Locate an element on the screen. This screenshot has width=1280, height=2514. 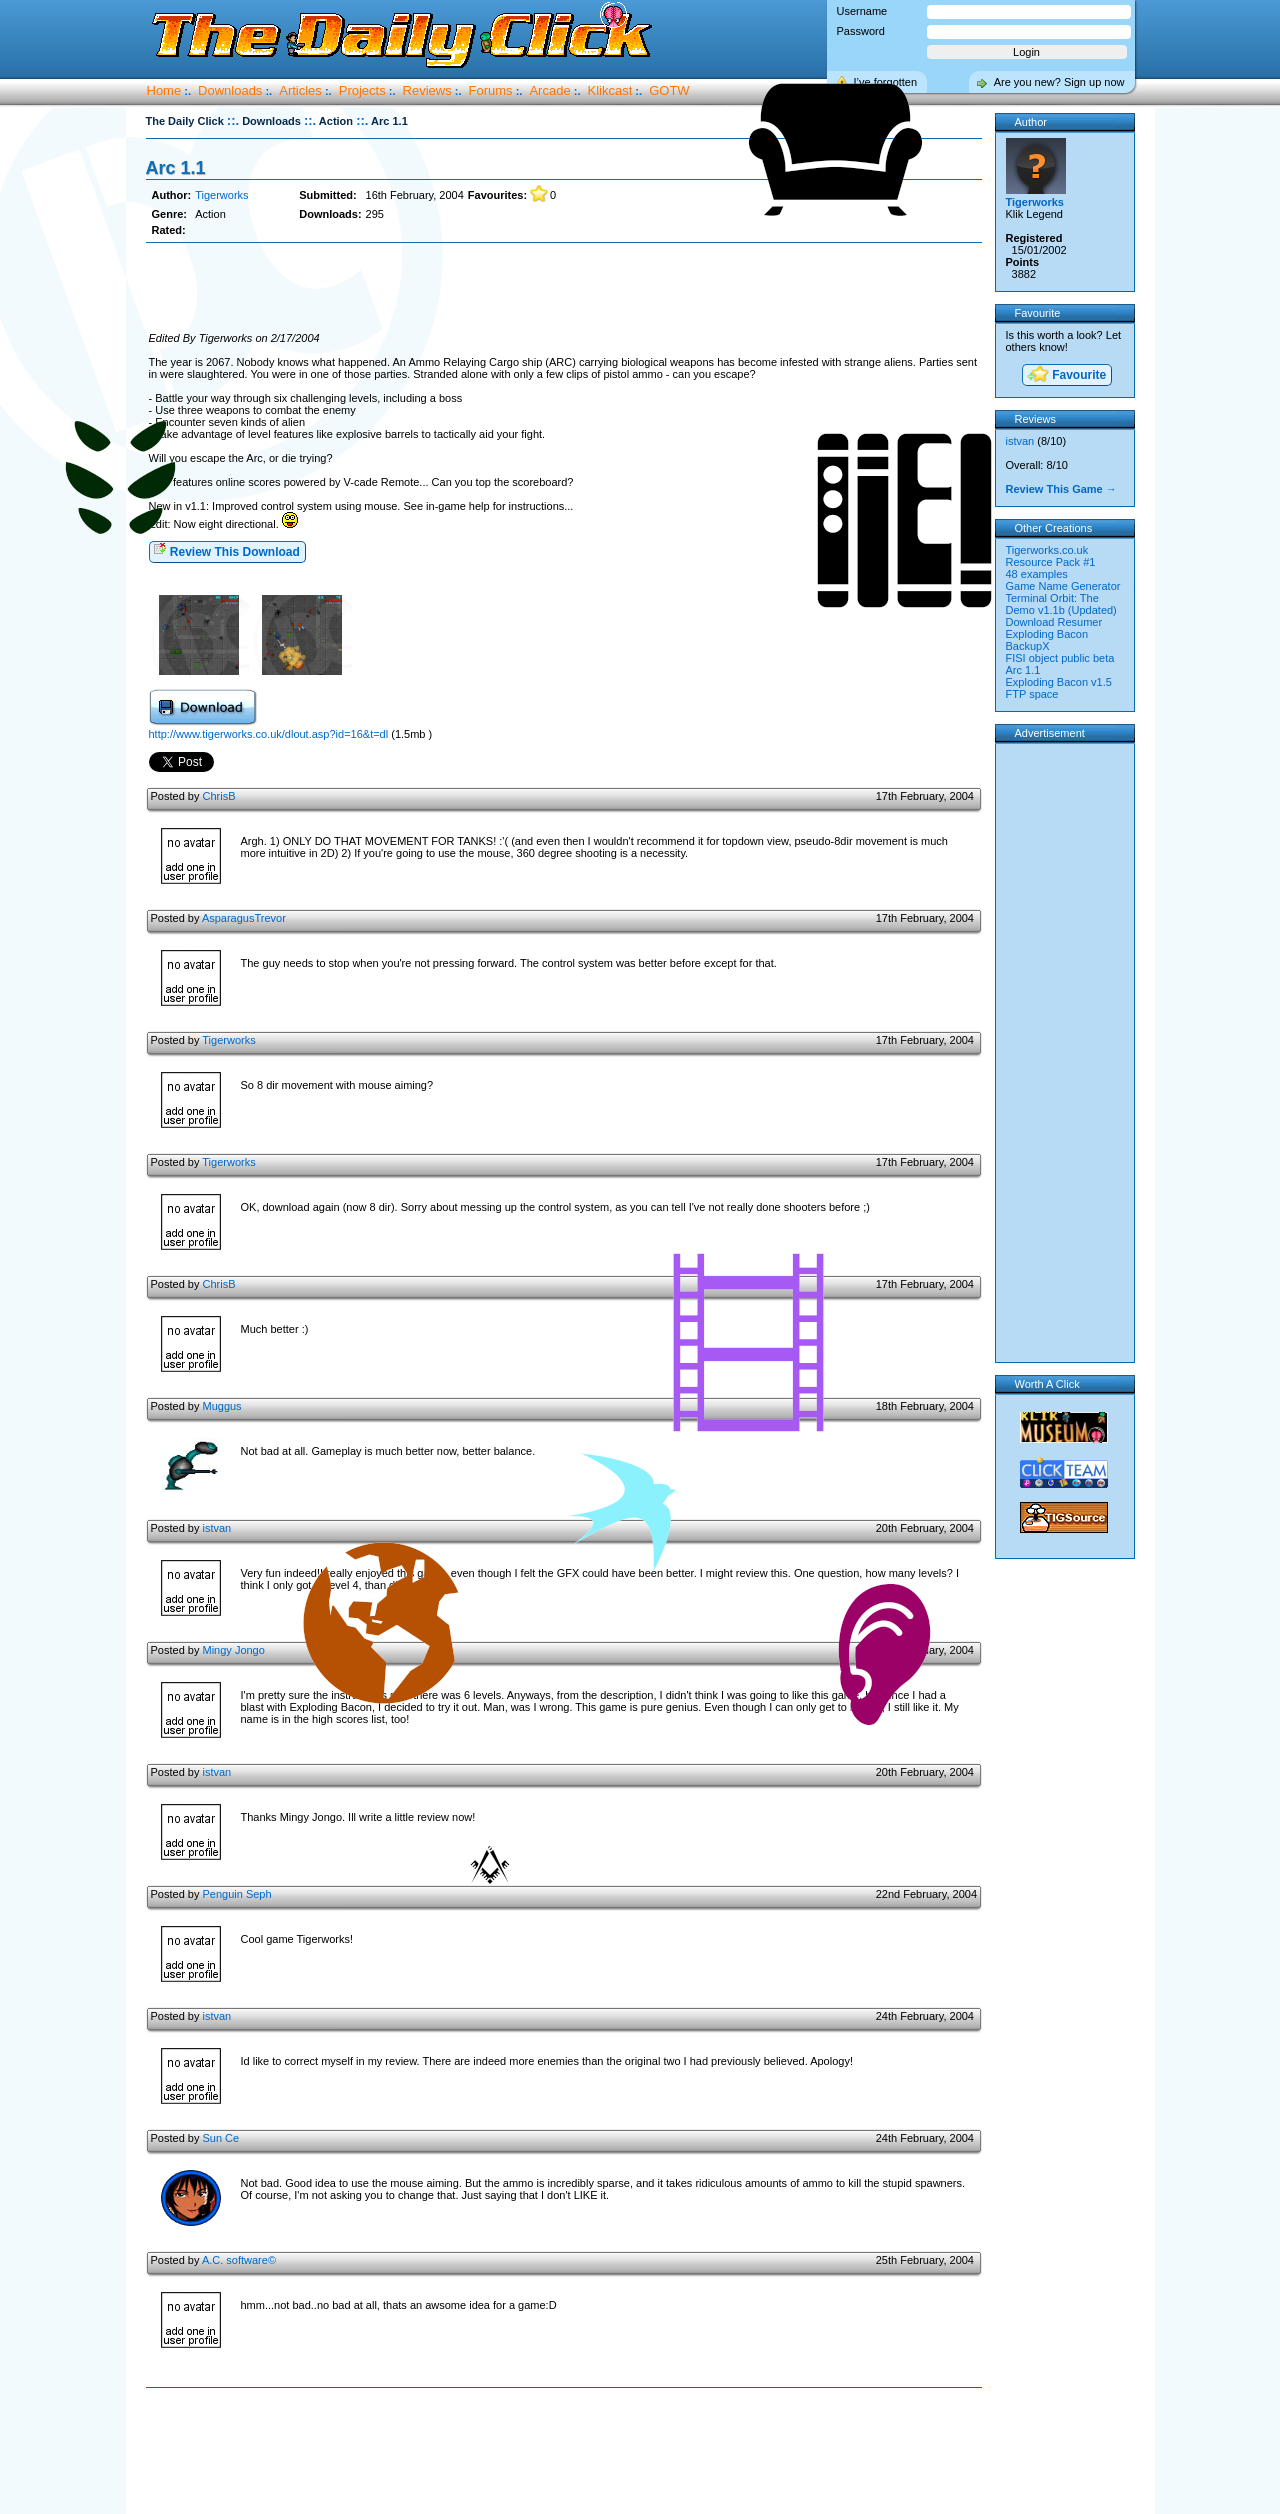
swallow bird icon for nature or wildlife category is located at coordinates (621, 1512).